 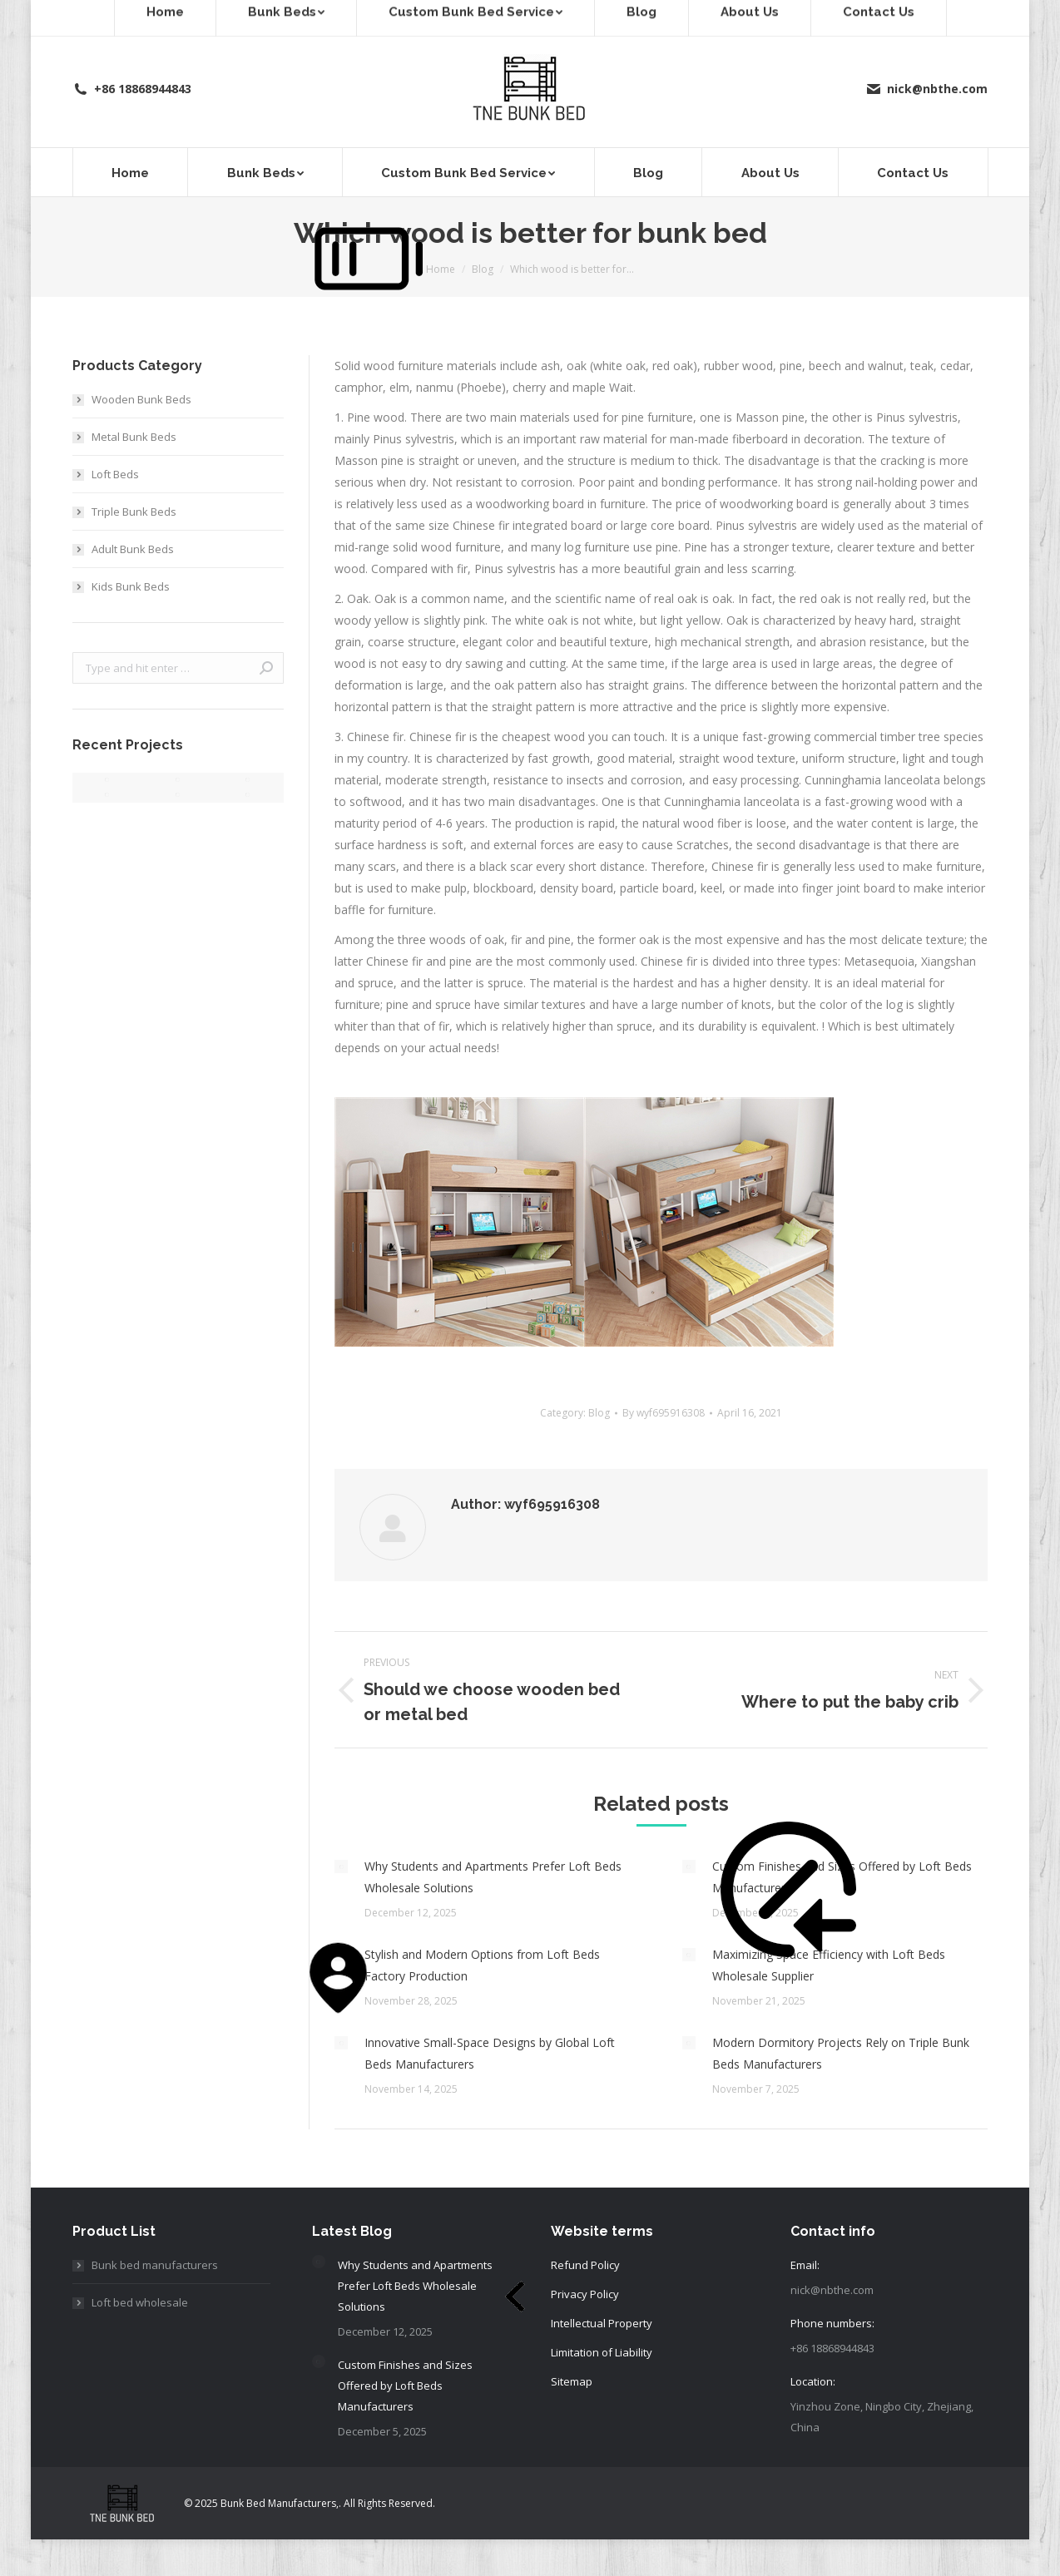 I want to click on view a contact's location on the map, so click(x=338, y=1978).